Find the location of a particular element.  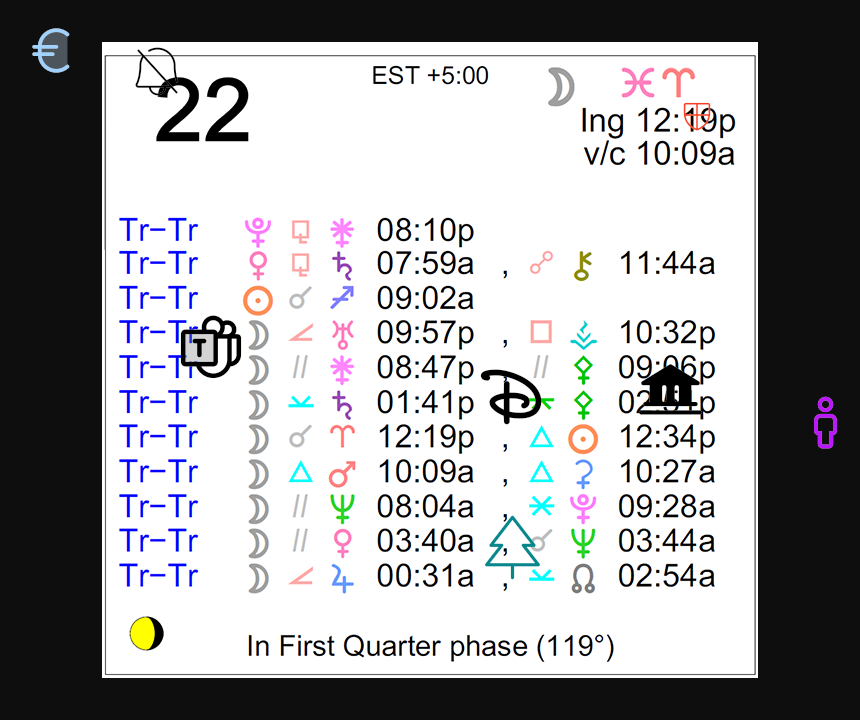

view security or protection settings is located at coordinates (697, 115).